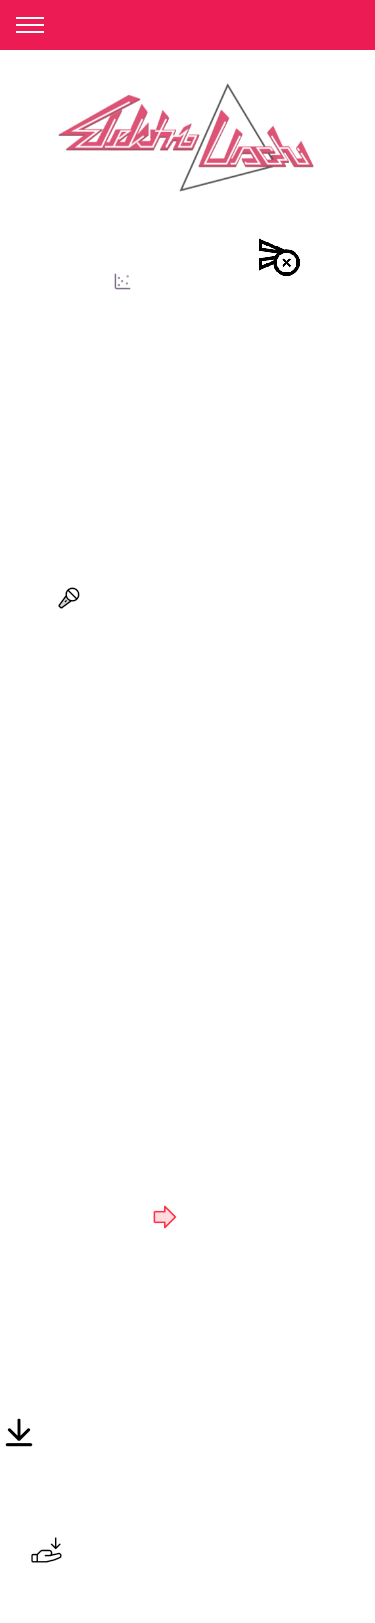 This screenshot has height=1623, width=375. I want to click on navigate to the next item or step, so click(164, 1217).